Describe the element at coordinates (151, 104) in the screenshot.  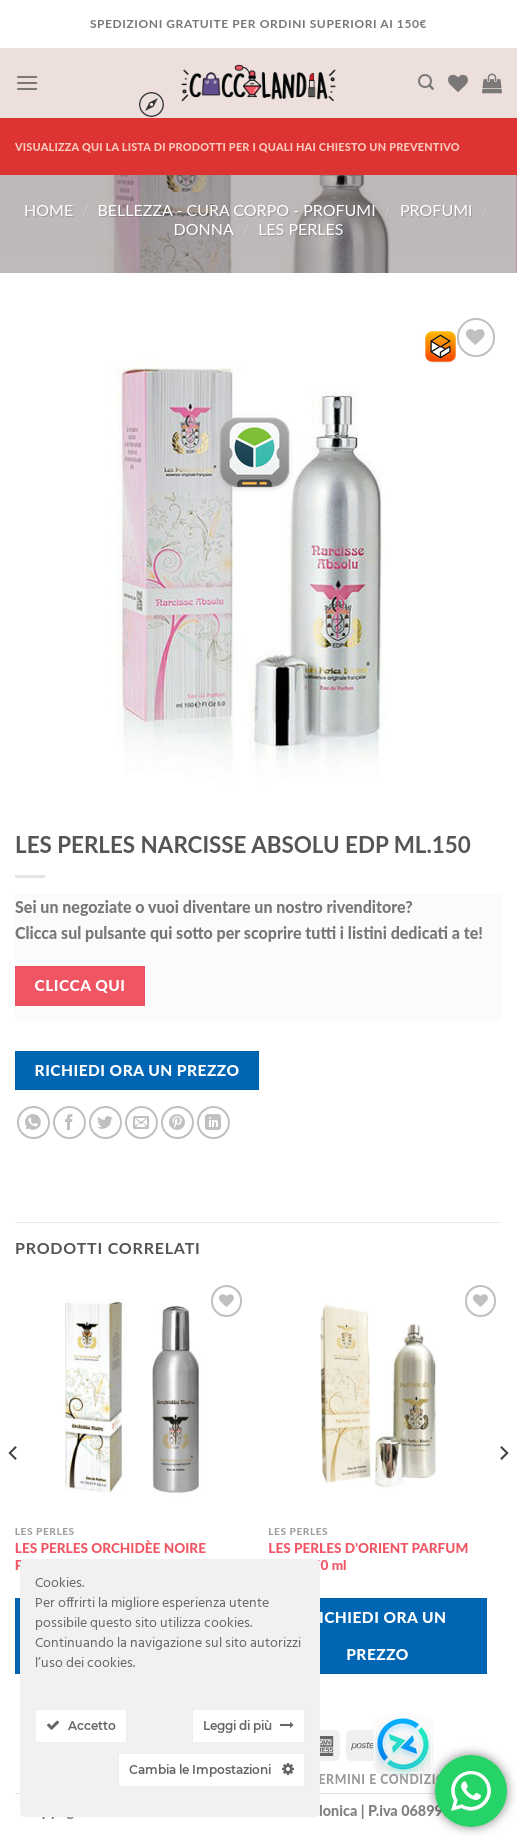
I see `open the default web browser` at that location.